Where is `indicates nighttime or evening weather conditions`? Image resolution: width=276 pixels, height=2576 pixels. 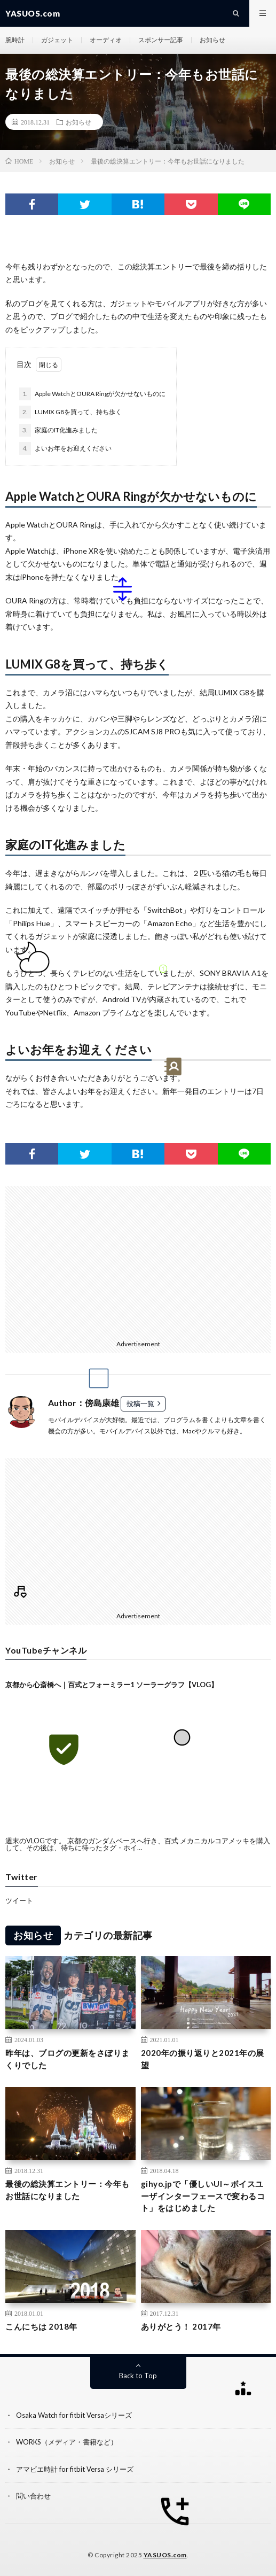 indicates nighttime or evening weather conditions is located at coordinates (32, 959).